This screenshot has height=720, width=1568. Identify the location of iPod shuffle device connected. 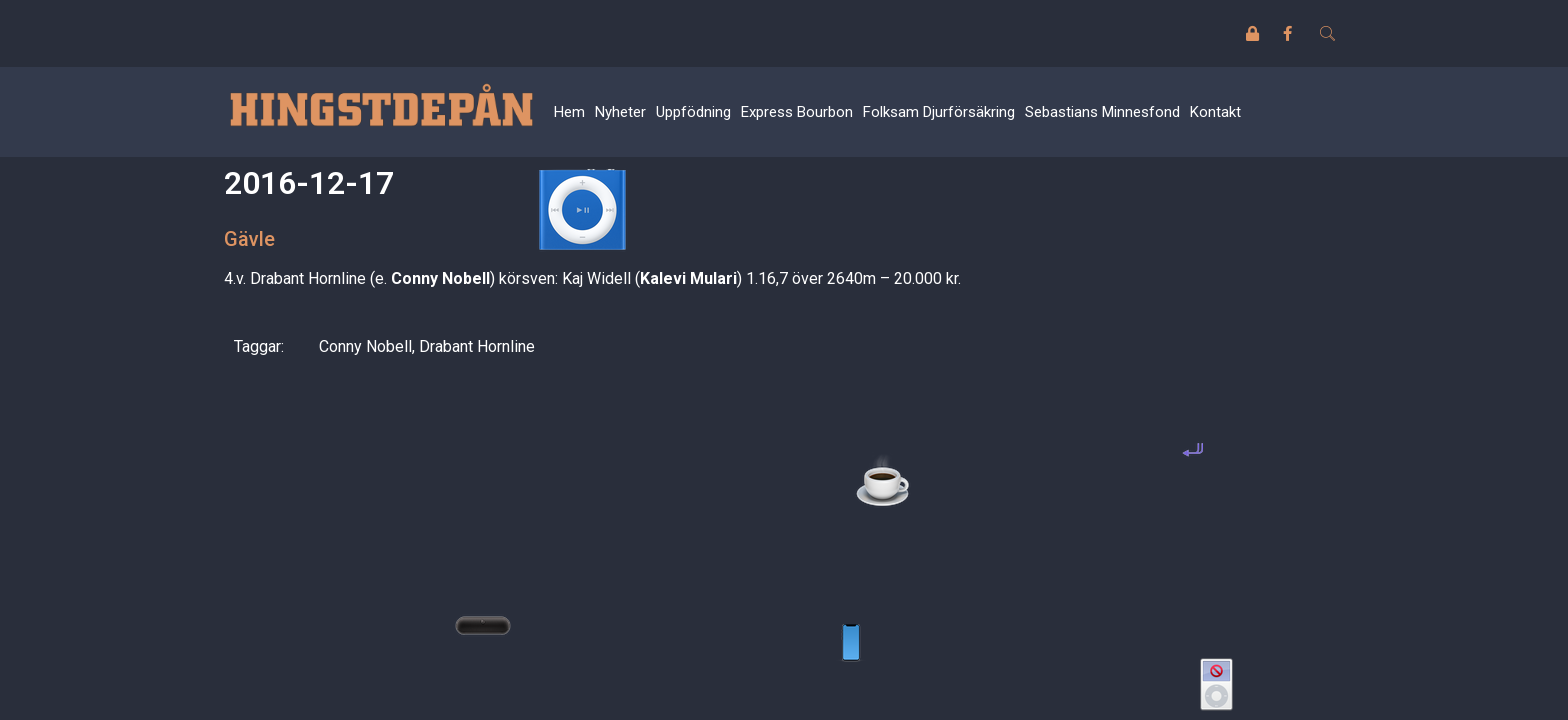
(582, 209).